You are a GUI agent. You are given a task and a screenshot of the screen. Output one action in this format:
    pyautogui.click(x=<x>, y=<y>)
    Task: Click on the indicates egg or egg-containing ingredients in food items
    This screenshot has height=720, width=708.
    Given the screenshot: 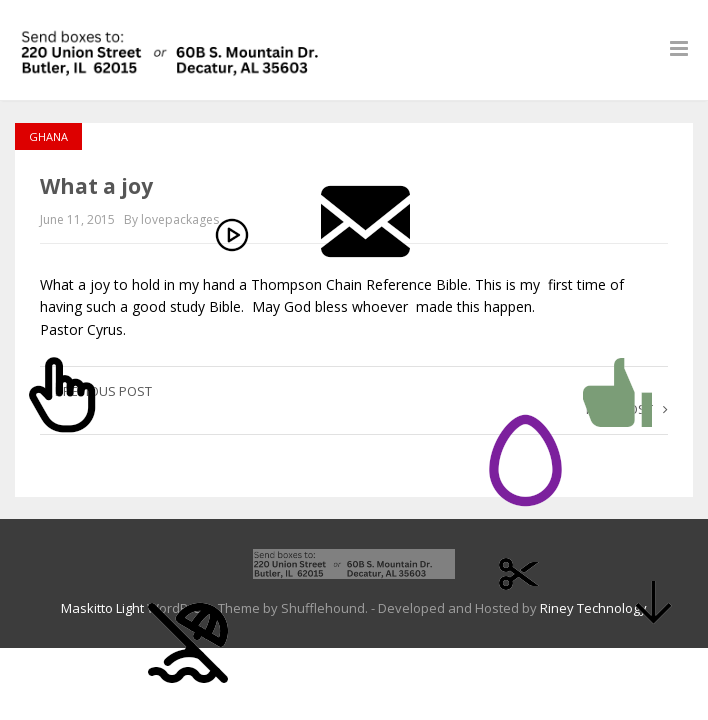 What is the action you would take?
    pyautogui.click(x=525, y=460)
    